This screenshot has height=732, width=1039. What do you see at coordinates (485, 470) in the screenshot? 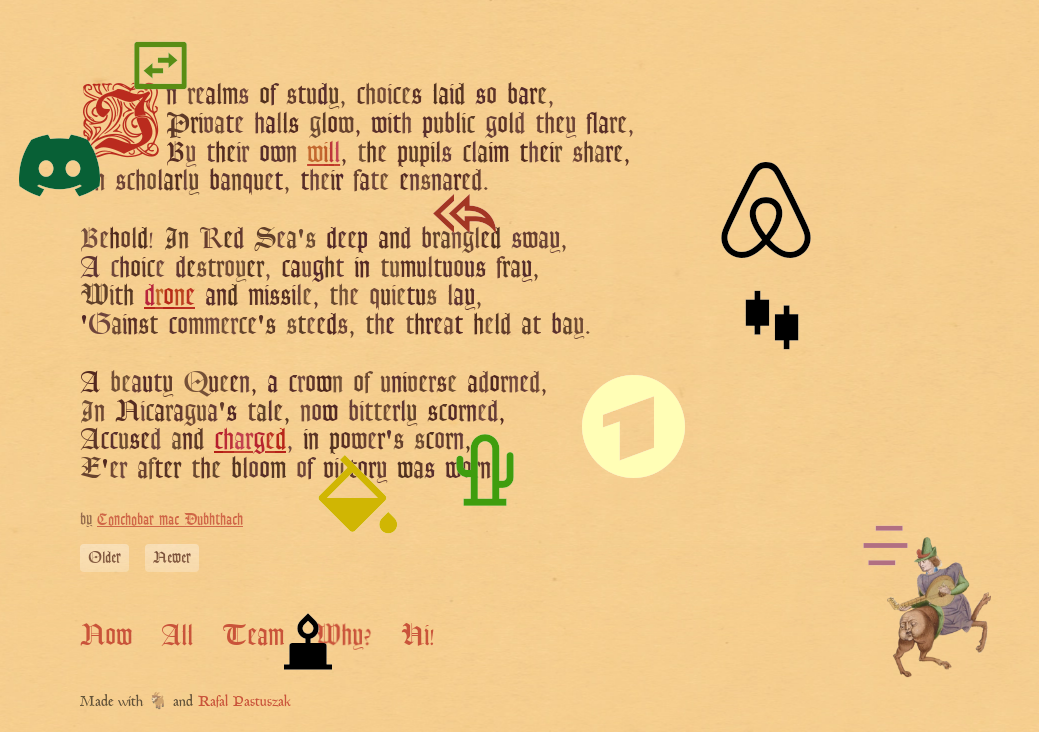
I see `indicates desert or arid climate theme` at bounding box center [485, 470].